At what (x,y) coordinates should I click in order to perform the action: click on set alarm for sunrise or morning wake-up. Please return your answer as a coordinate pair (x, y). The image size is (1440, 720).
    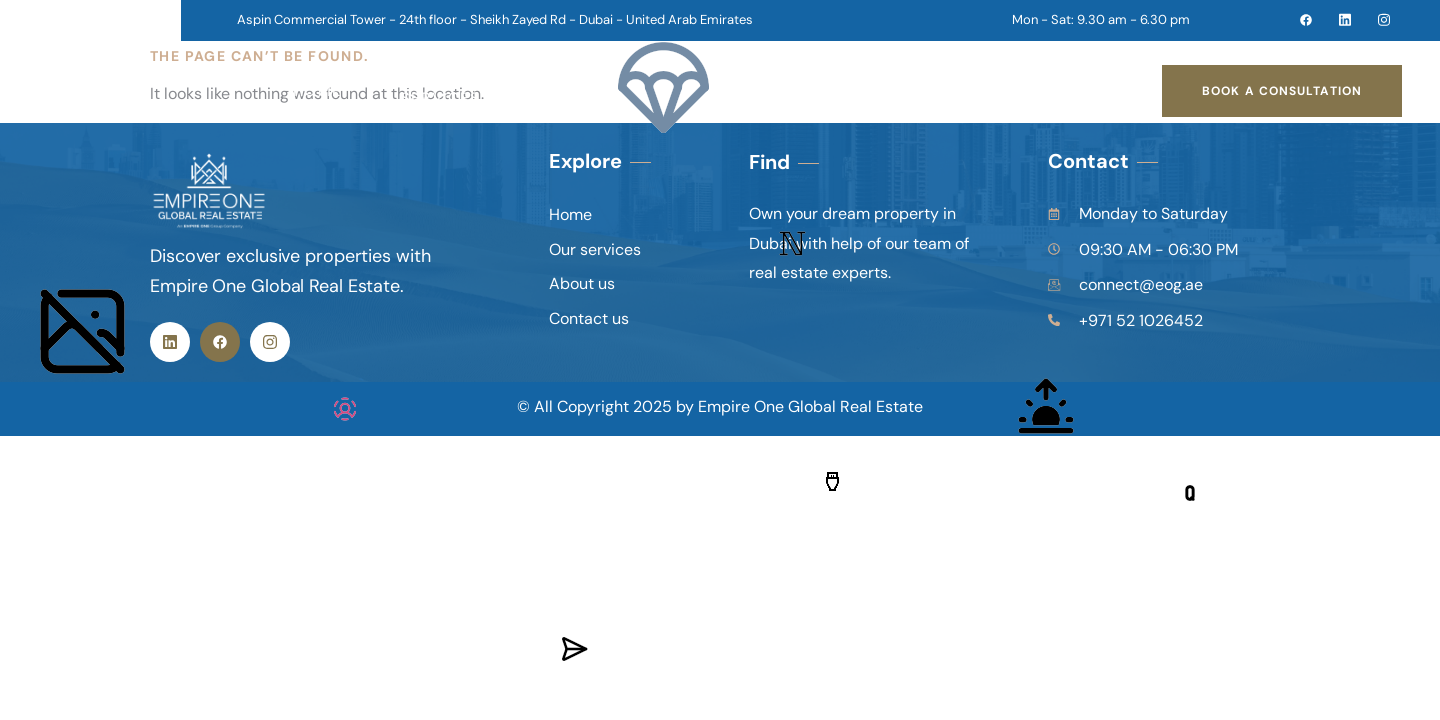
    Looking at the image, I should click on (1046, 406).